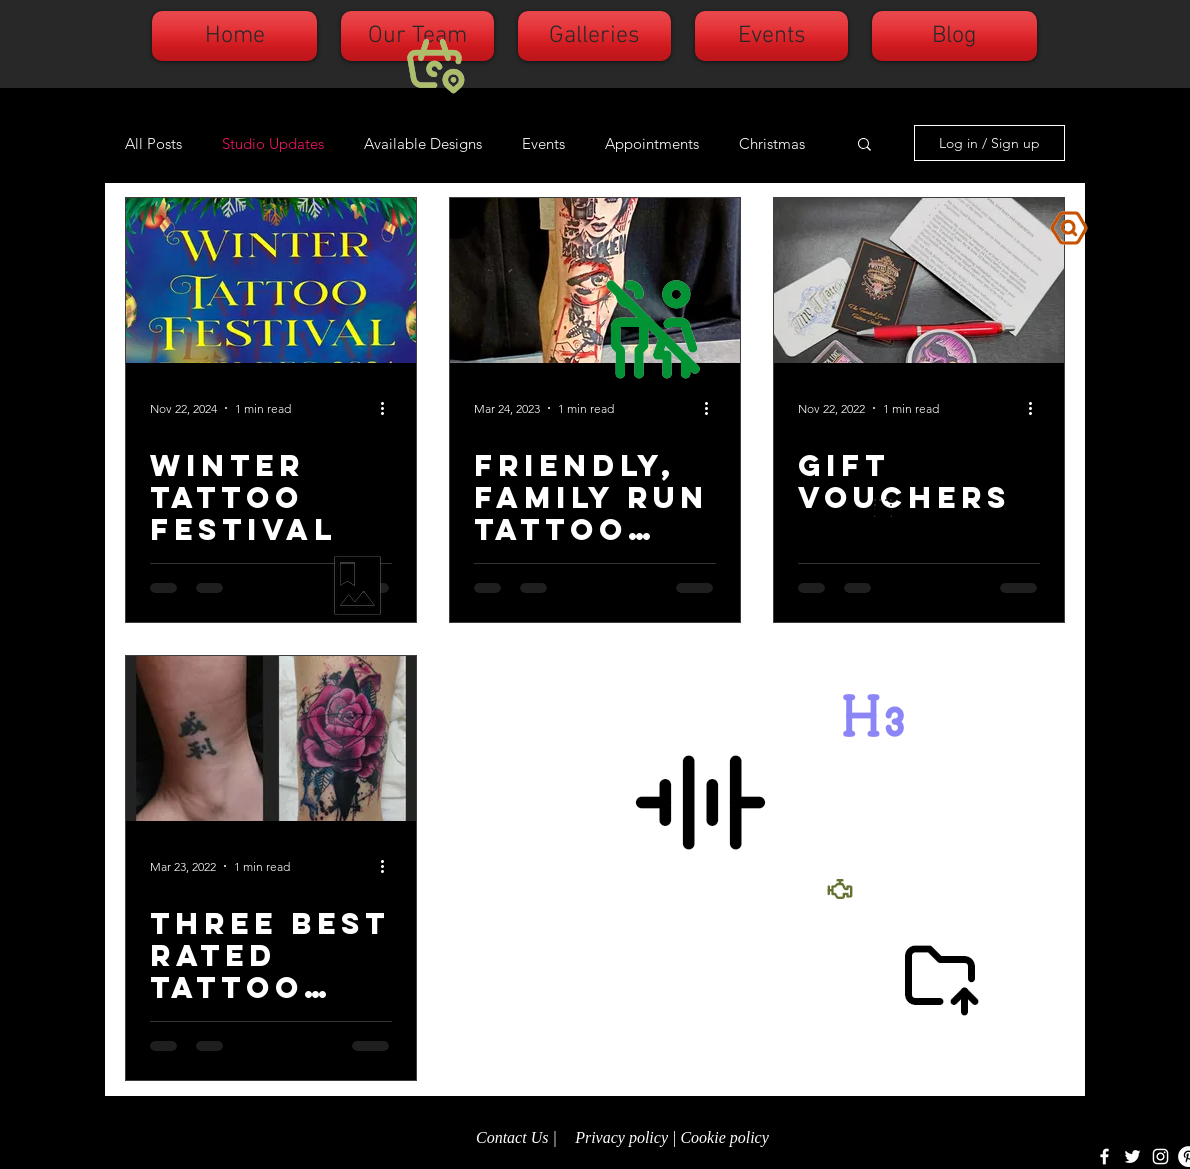 The image size is (1190, 1169). I want to click on view battery circuit or power connection status, so click(700, 802).